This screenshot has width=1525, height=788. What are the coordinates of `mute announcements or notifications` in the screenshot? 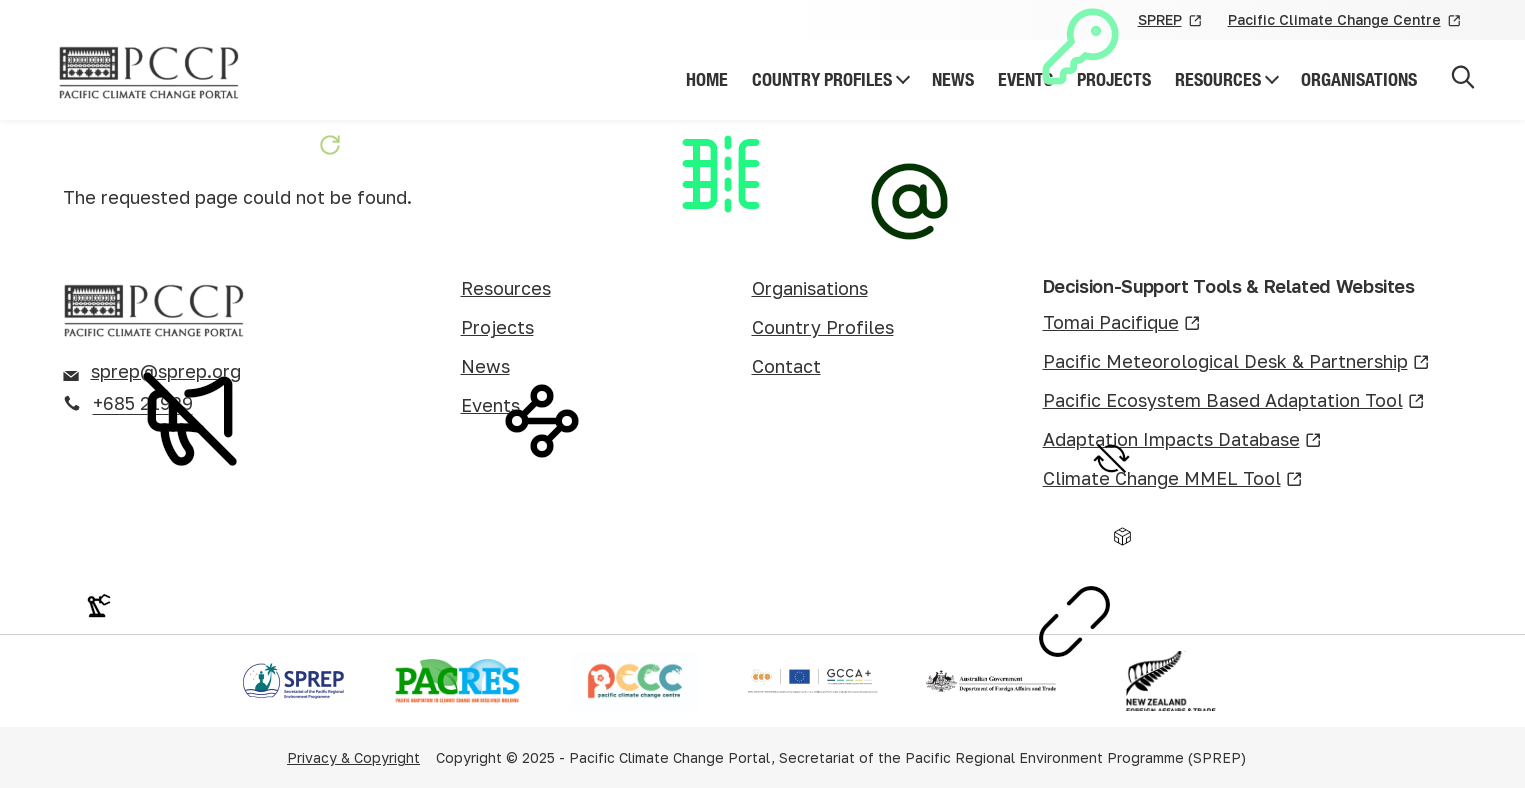 It's located at (190, 419).